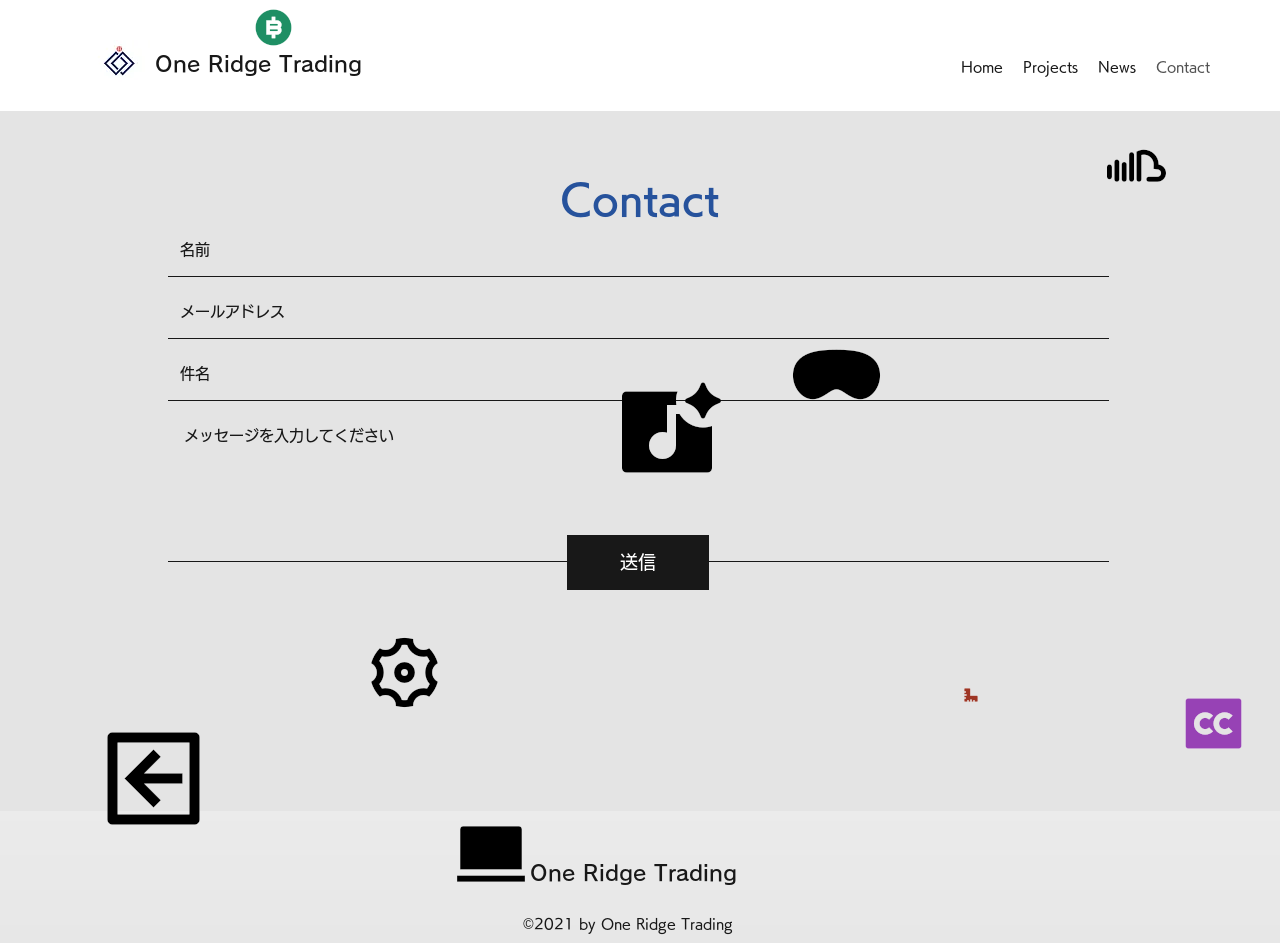 The width and height of the screenshot is (1280, 943). I want to click on view device information for macbook, so click(491, 854).